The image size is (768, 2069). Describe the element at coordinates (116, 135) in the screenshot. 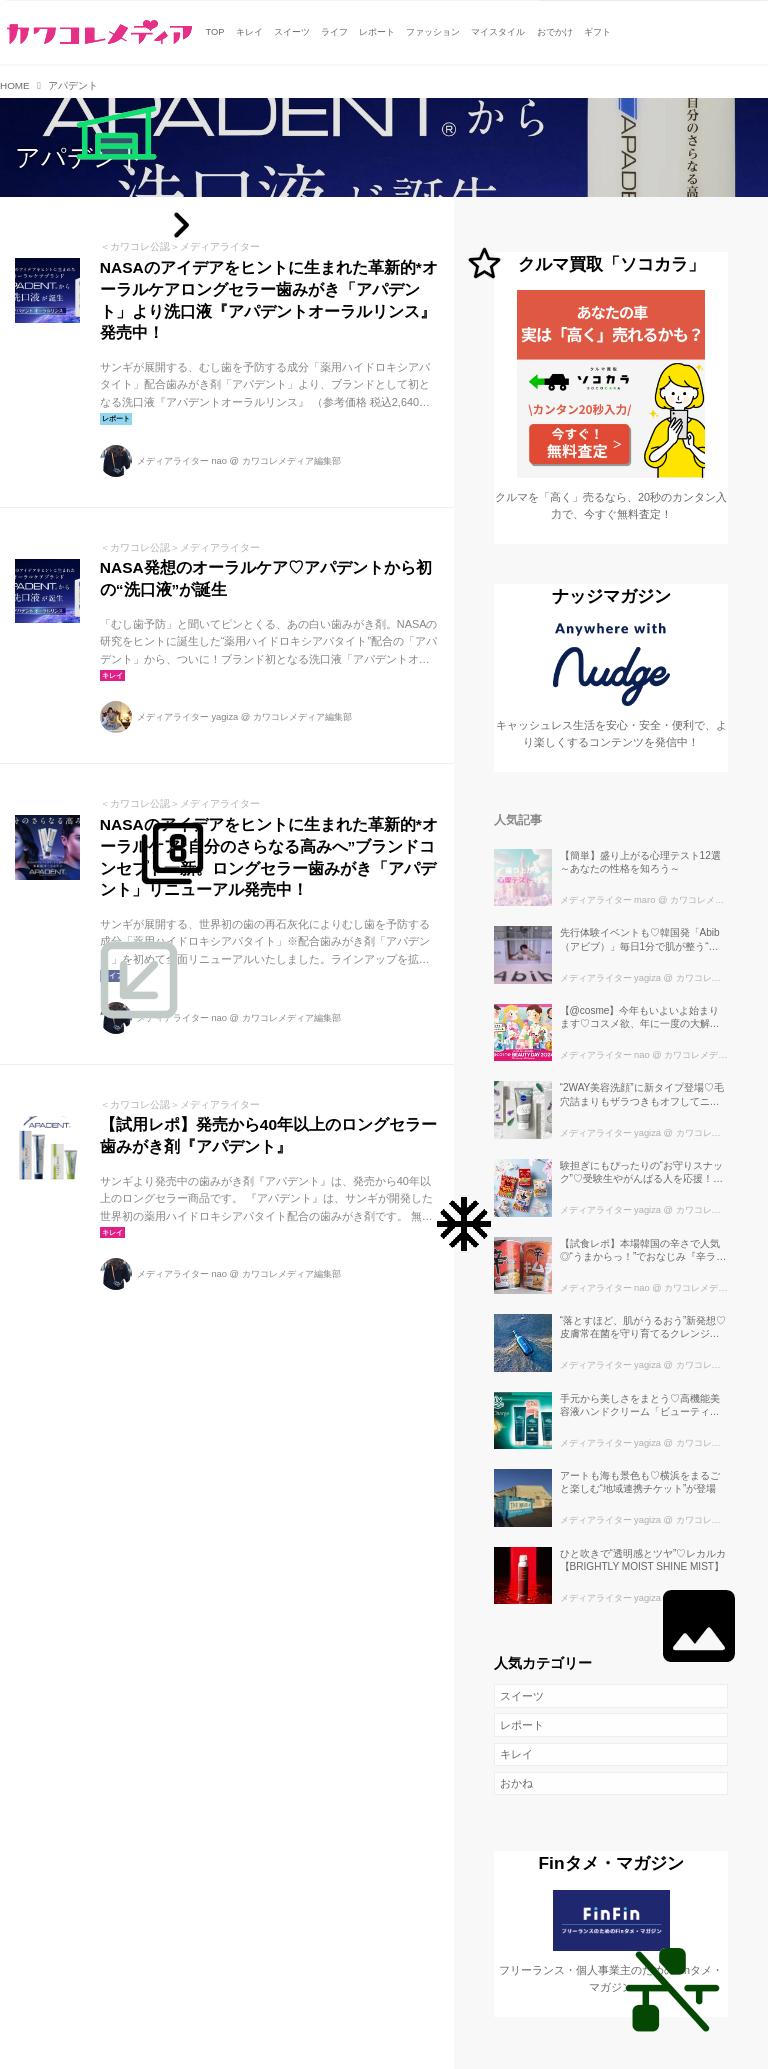

I see `access warehouse or storage inventory` at that location.